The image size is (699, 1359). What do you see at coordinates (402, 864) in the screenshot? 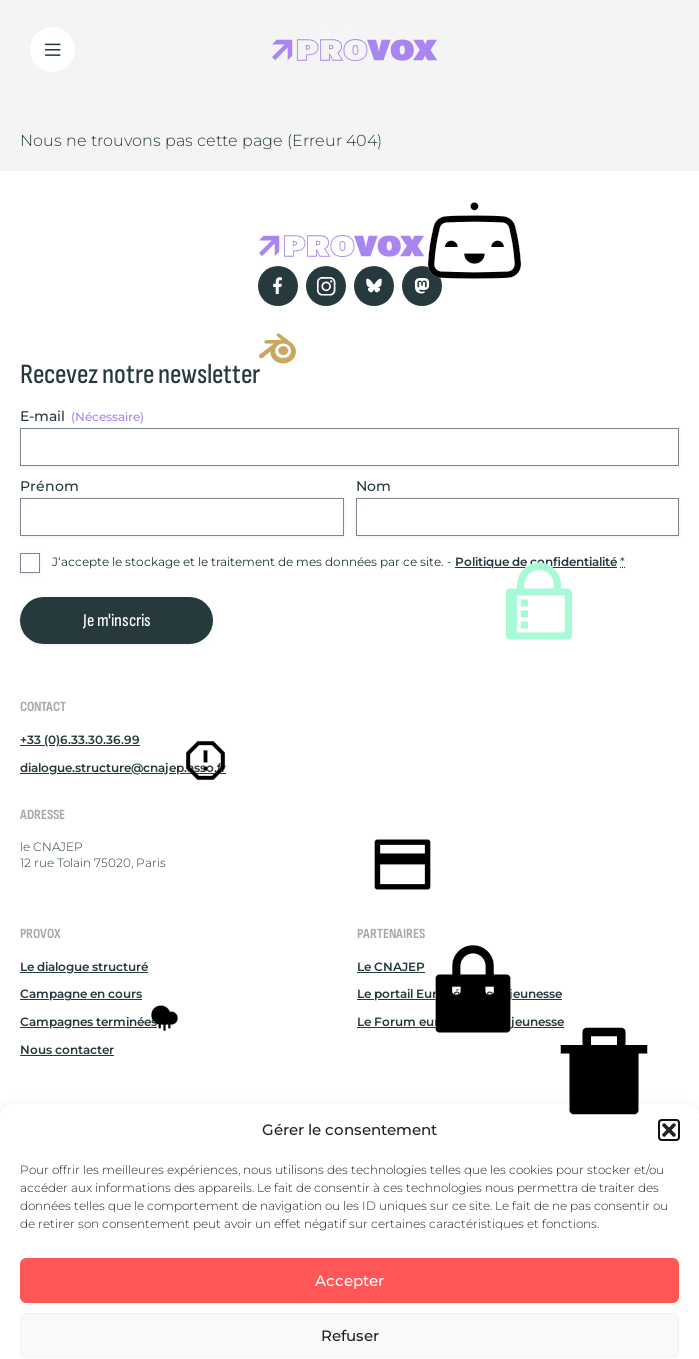
I see `view saved payment methods` at bounding box center [402, 864].